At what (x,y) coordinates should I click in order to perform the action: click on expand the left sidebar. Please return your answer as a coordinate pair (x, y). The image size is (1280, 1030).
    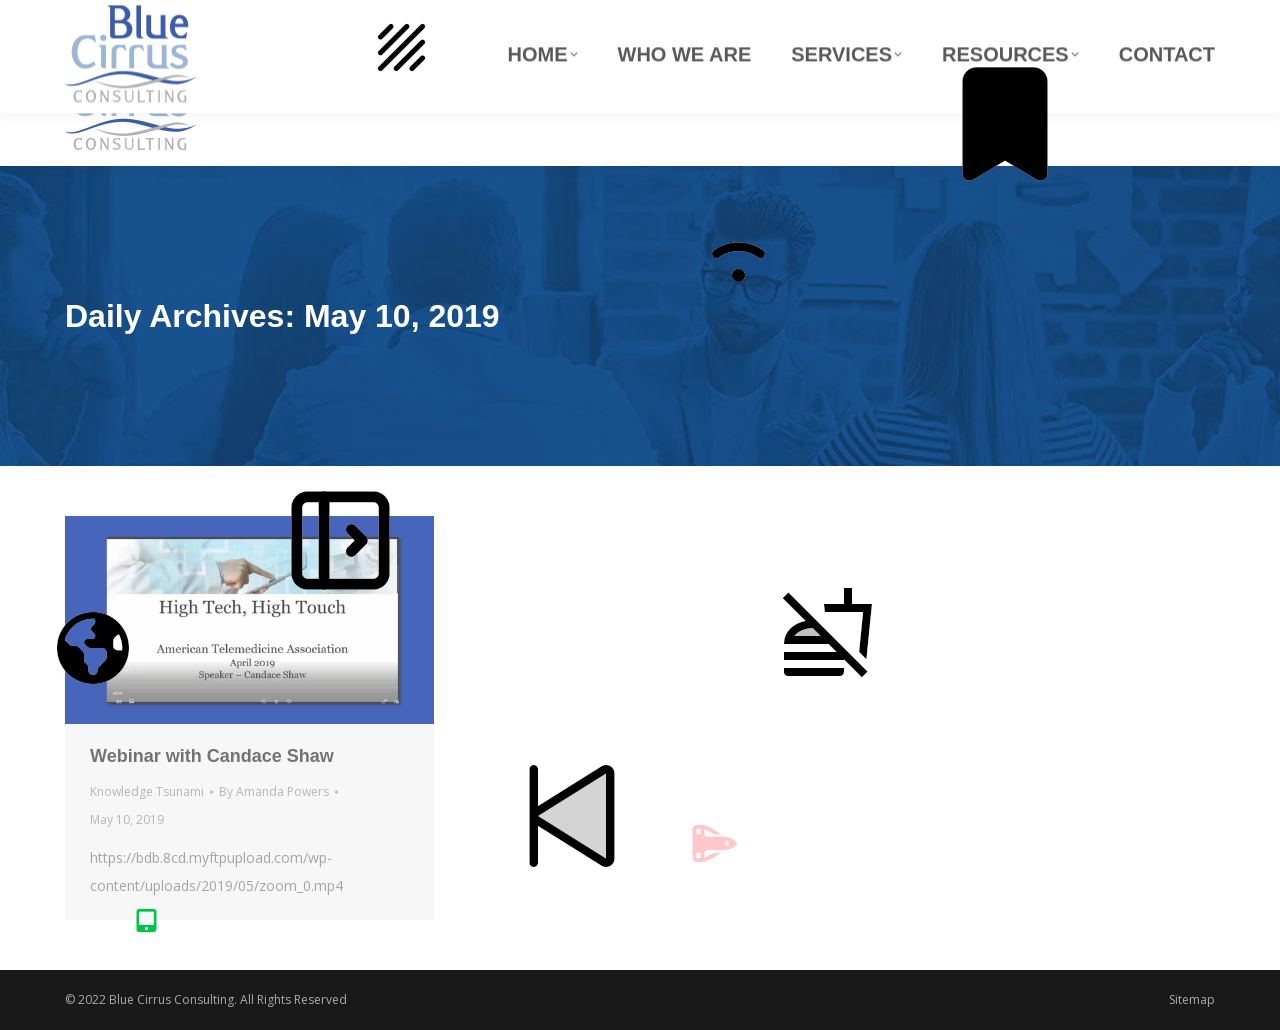
    Looking at the image, I should click on (340, 540).